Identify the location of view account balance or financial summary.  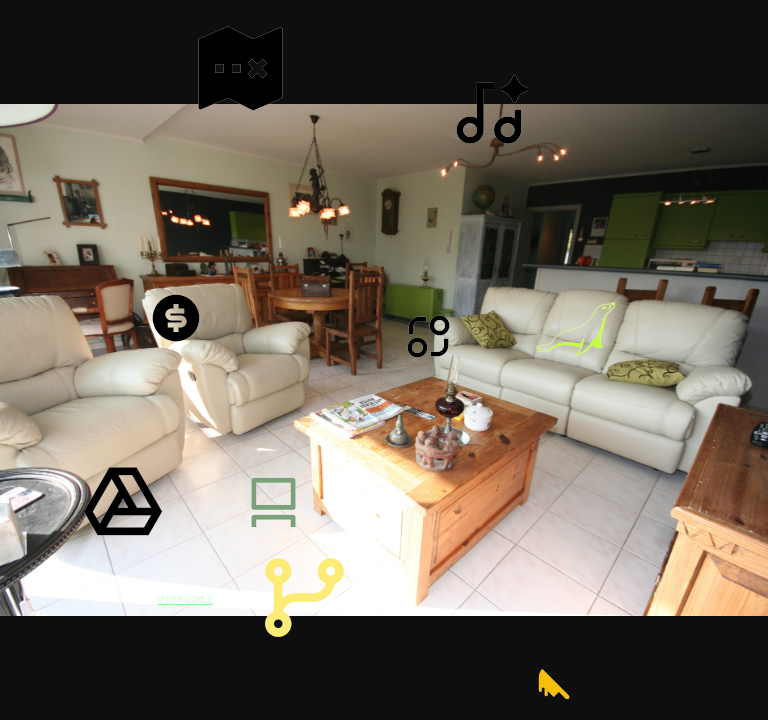
(176, 318).